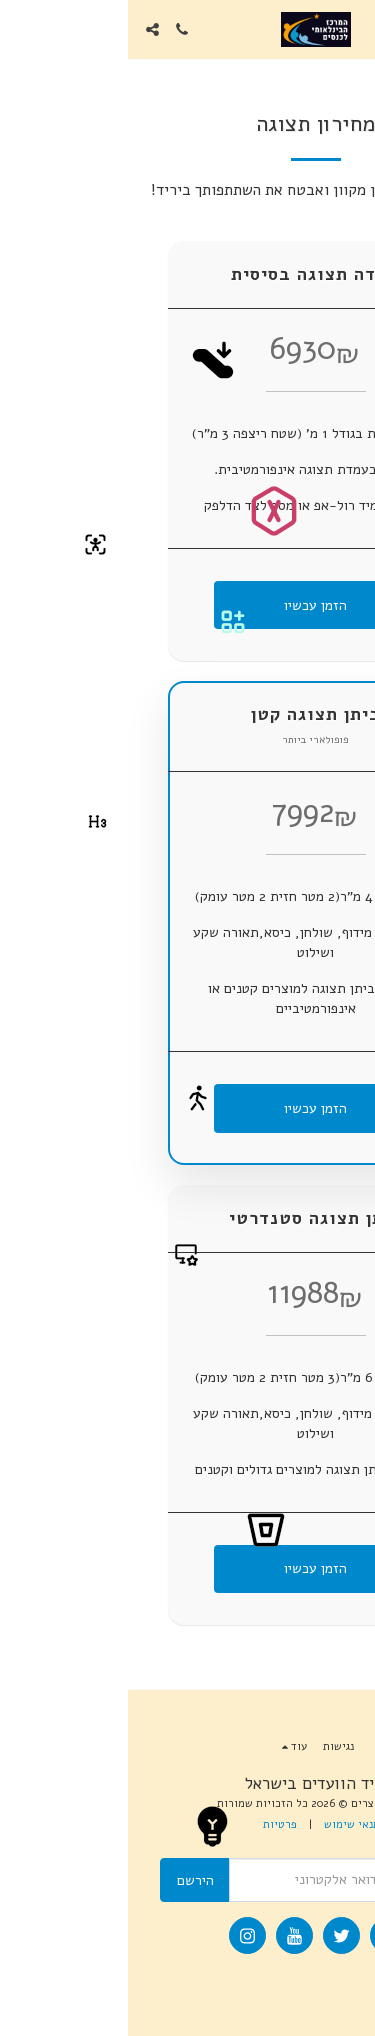 This screenshot has width=375, height=2036. What do you see at coordinates (97, 821) in the screenshot?
I see `apply heading level 3 text formatting` at bounding box center [97, 821].